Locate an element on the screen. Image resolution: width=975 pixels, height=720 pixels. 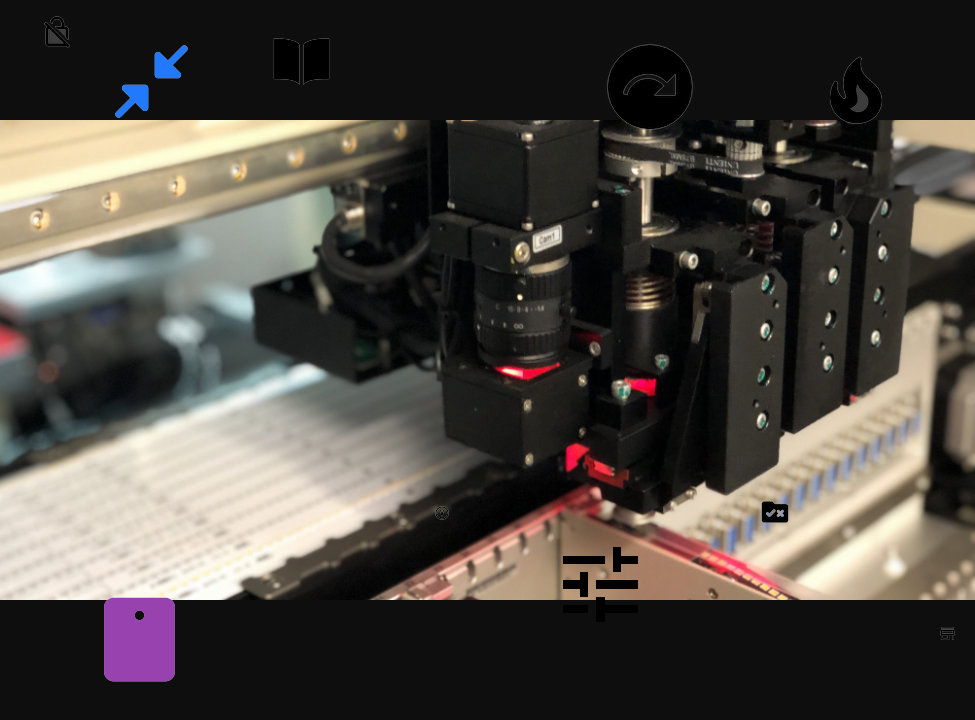
open your library or reading list is located at coordinates (301, 62).